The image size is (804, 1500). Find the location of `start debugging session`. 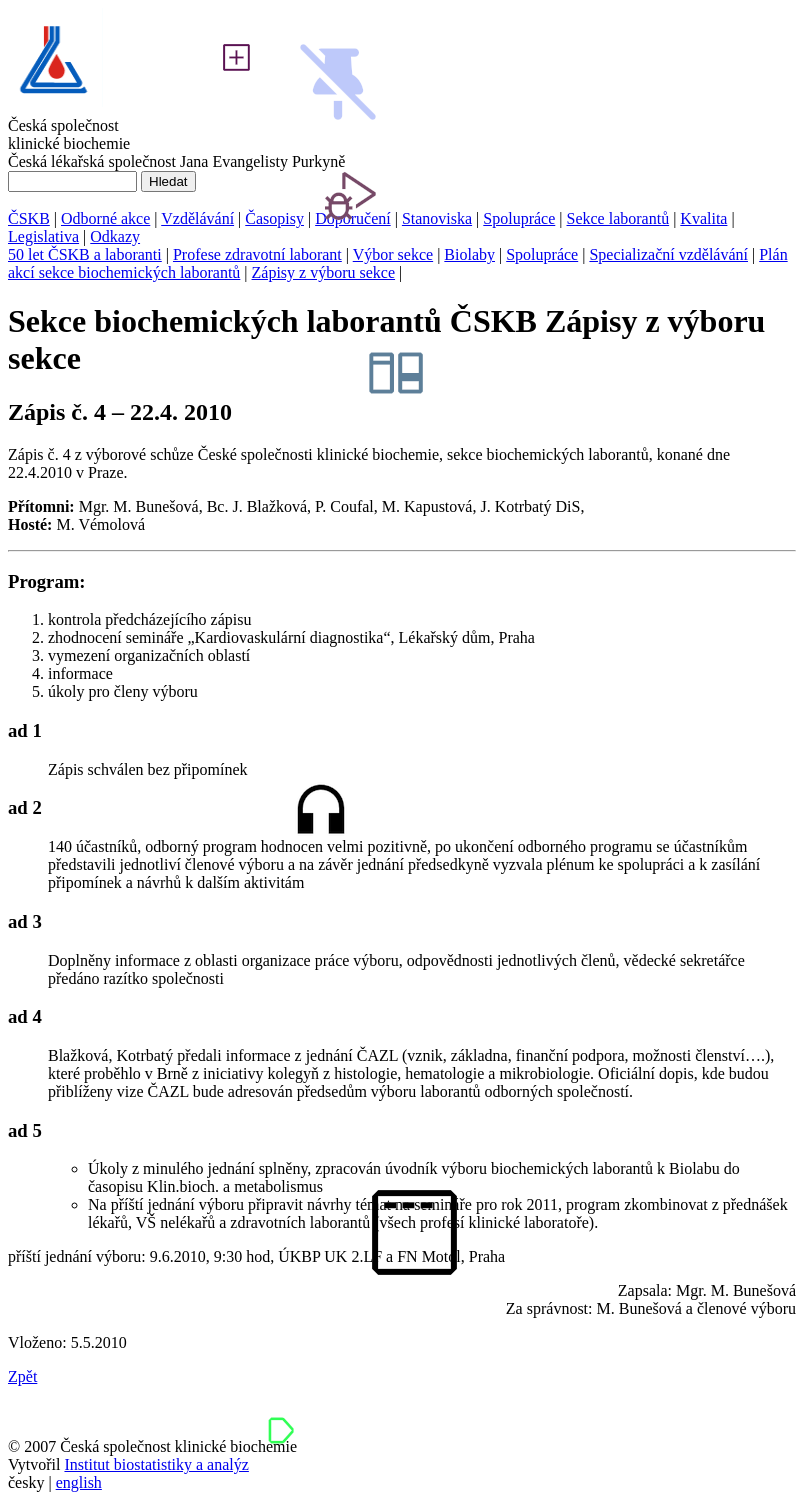

start debugging session is located at coordinates (352, 192).